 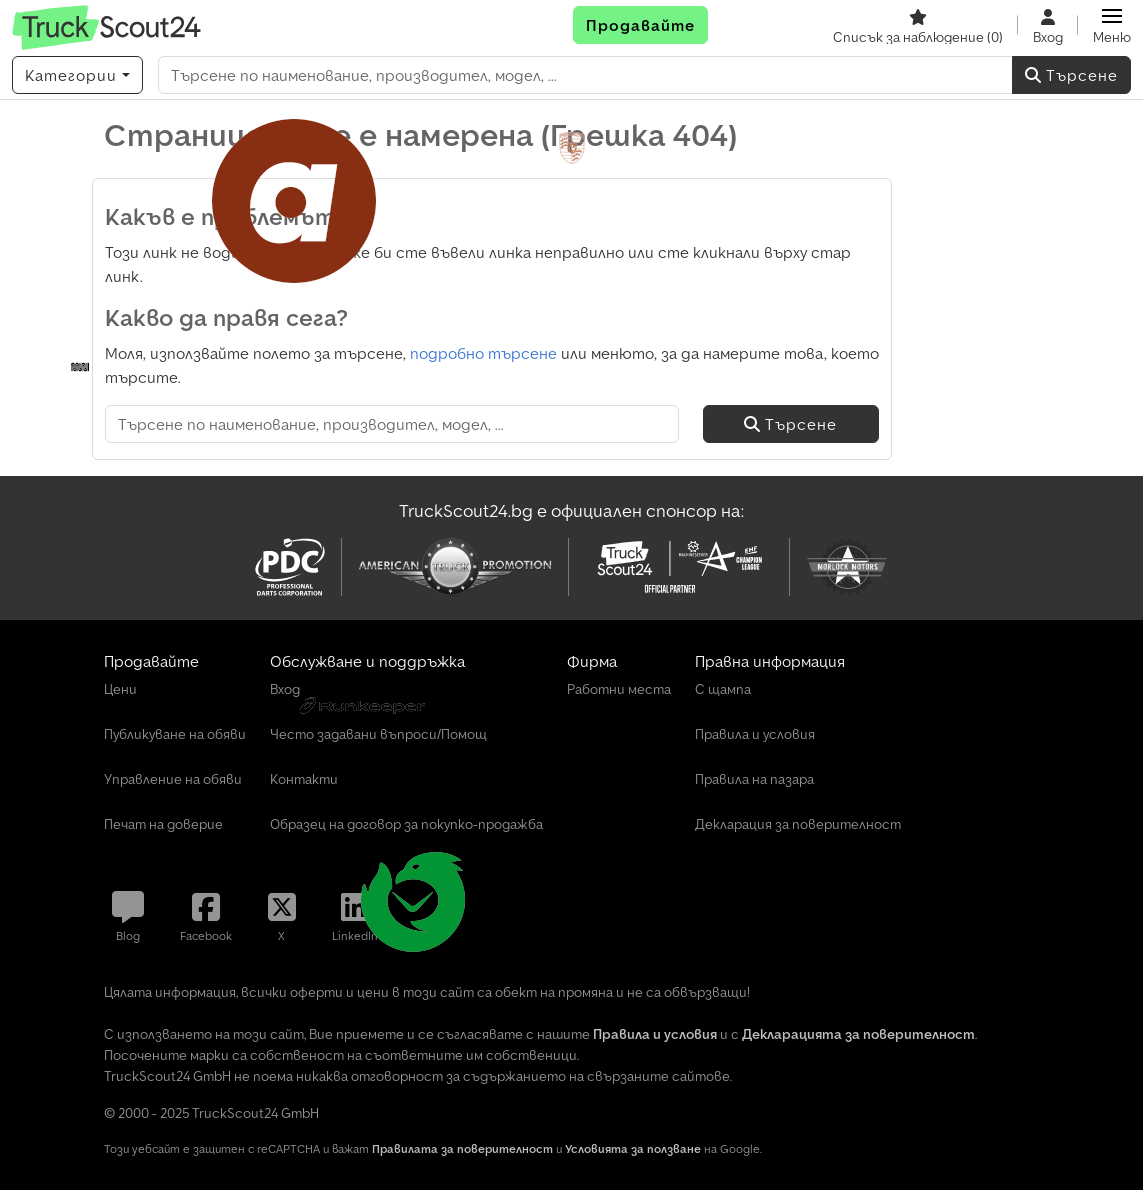 I want to click on open the AirAsia app, so click(x=294, y=201).